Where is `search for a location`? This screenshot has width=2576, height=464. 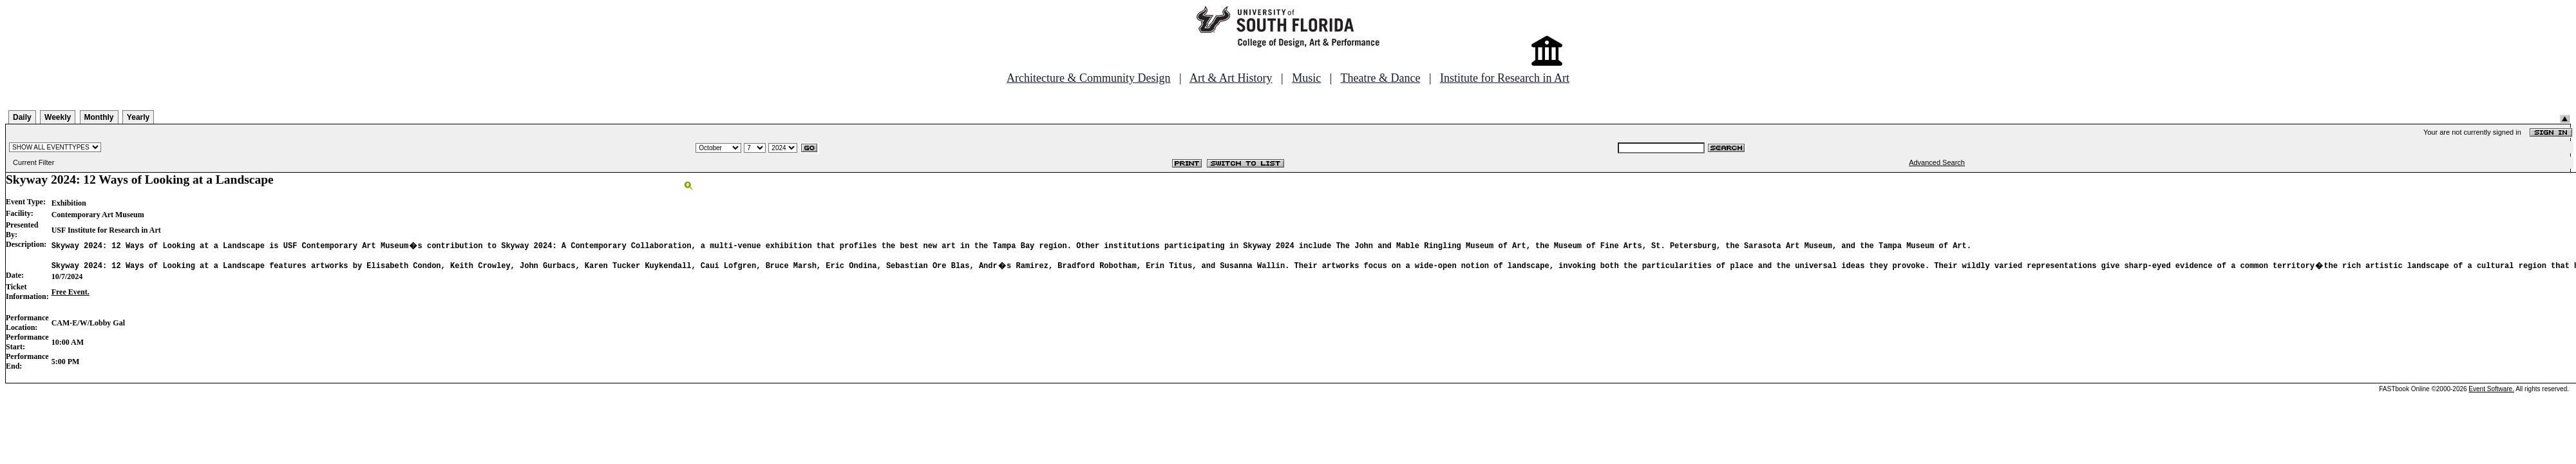 search for a location is located at coordinates (688, 186).